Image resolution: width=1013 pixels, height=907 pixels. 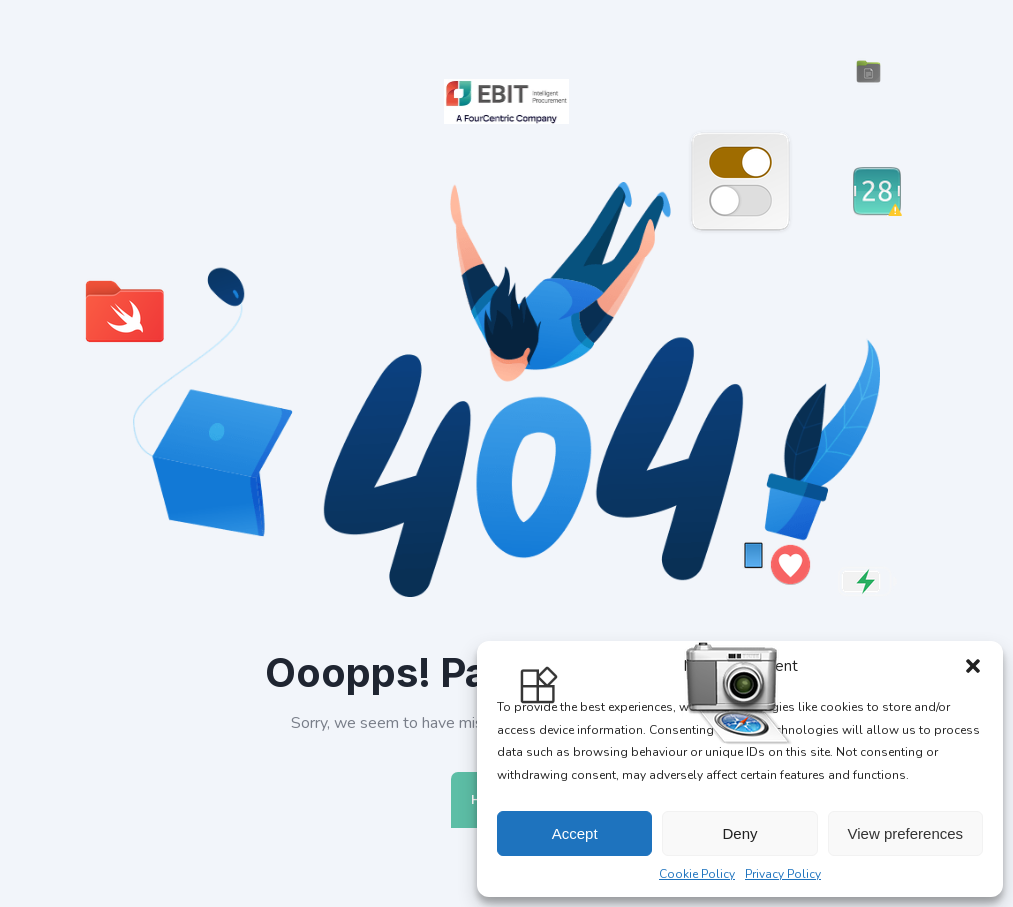 I want to click on indicates an upcoming appointment or event, so click(x=877, y=191).